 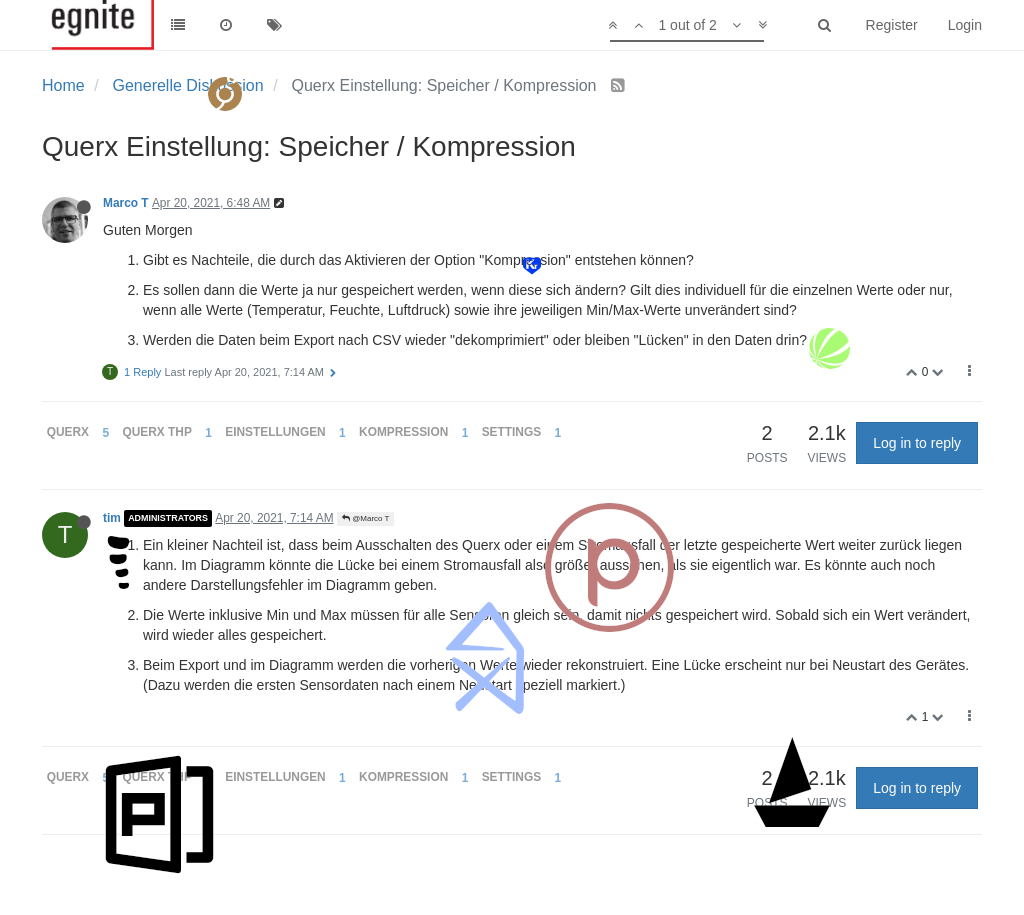 What do you see at coordinates (829, 348) in the screenshot?
I see `sat.1 german television network logo` at bounding box center [829, 348].